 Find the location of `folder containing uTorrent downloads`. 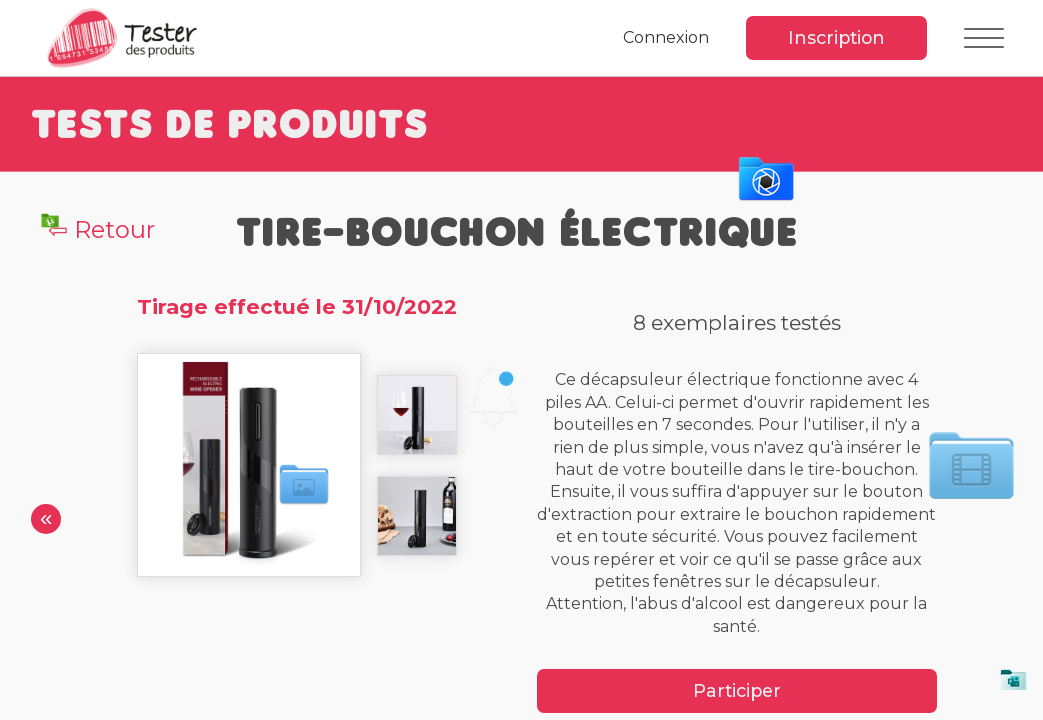

folder containing uTorrent downloads is located at coordinates (50, 221).